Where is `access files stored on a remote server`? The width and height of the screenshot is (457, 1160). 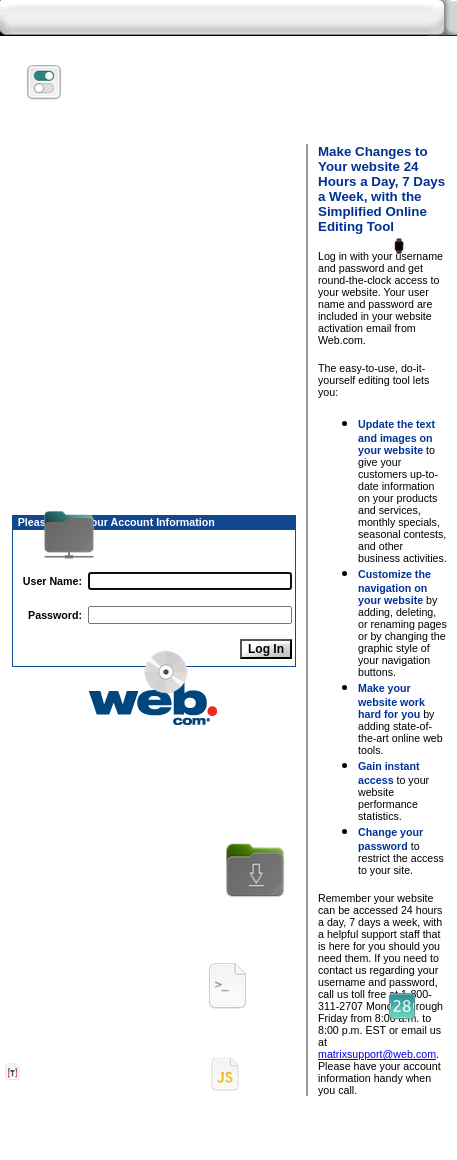
access files stored on a remote server is located at coordinates (69, 534).